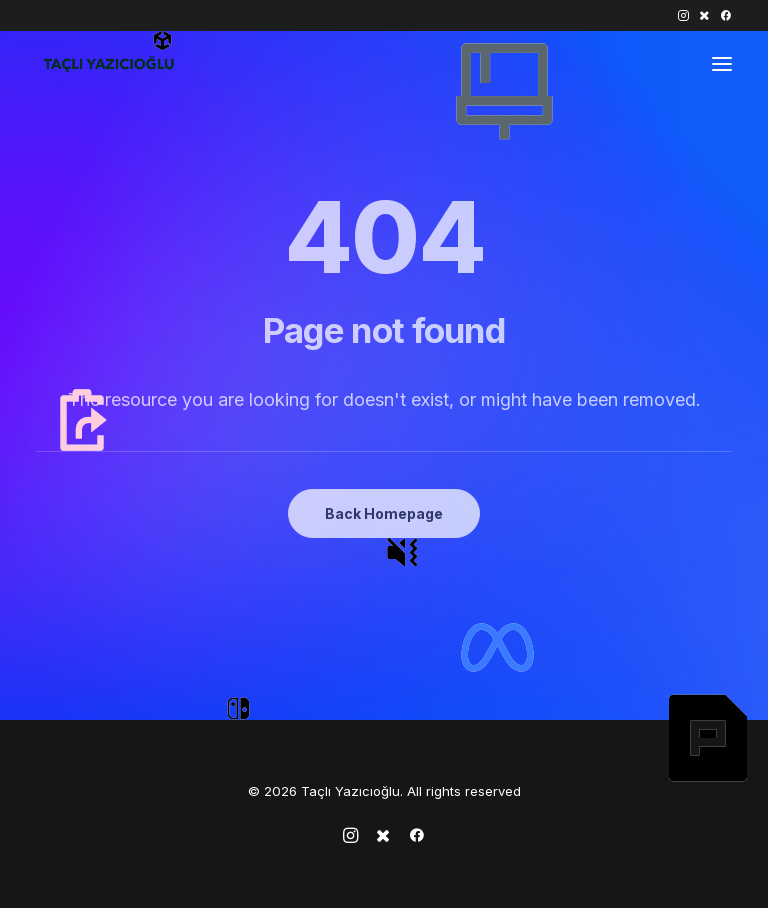 The image size is (768, 908). I want to click on open a PowerPoint presentation file, so click(708, 738).